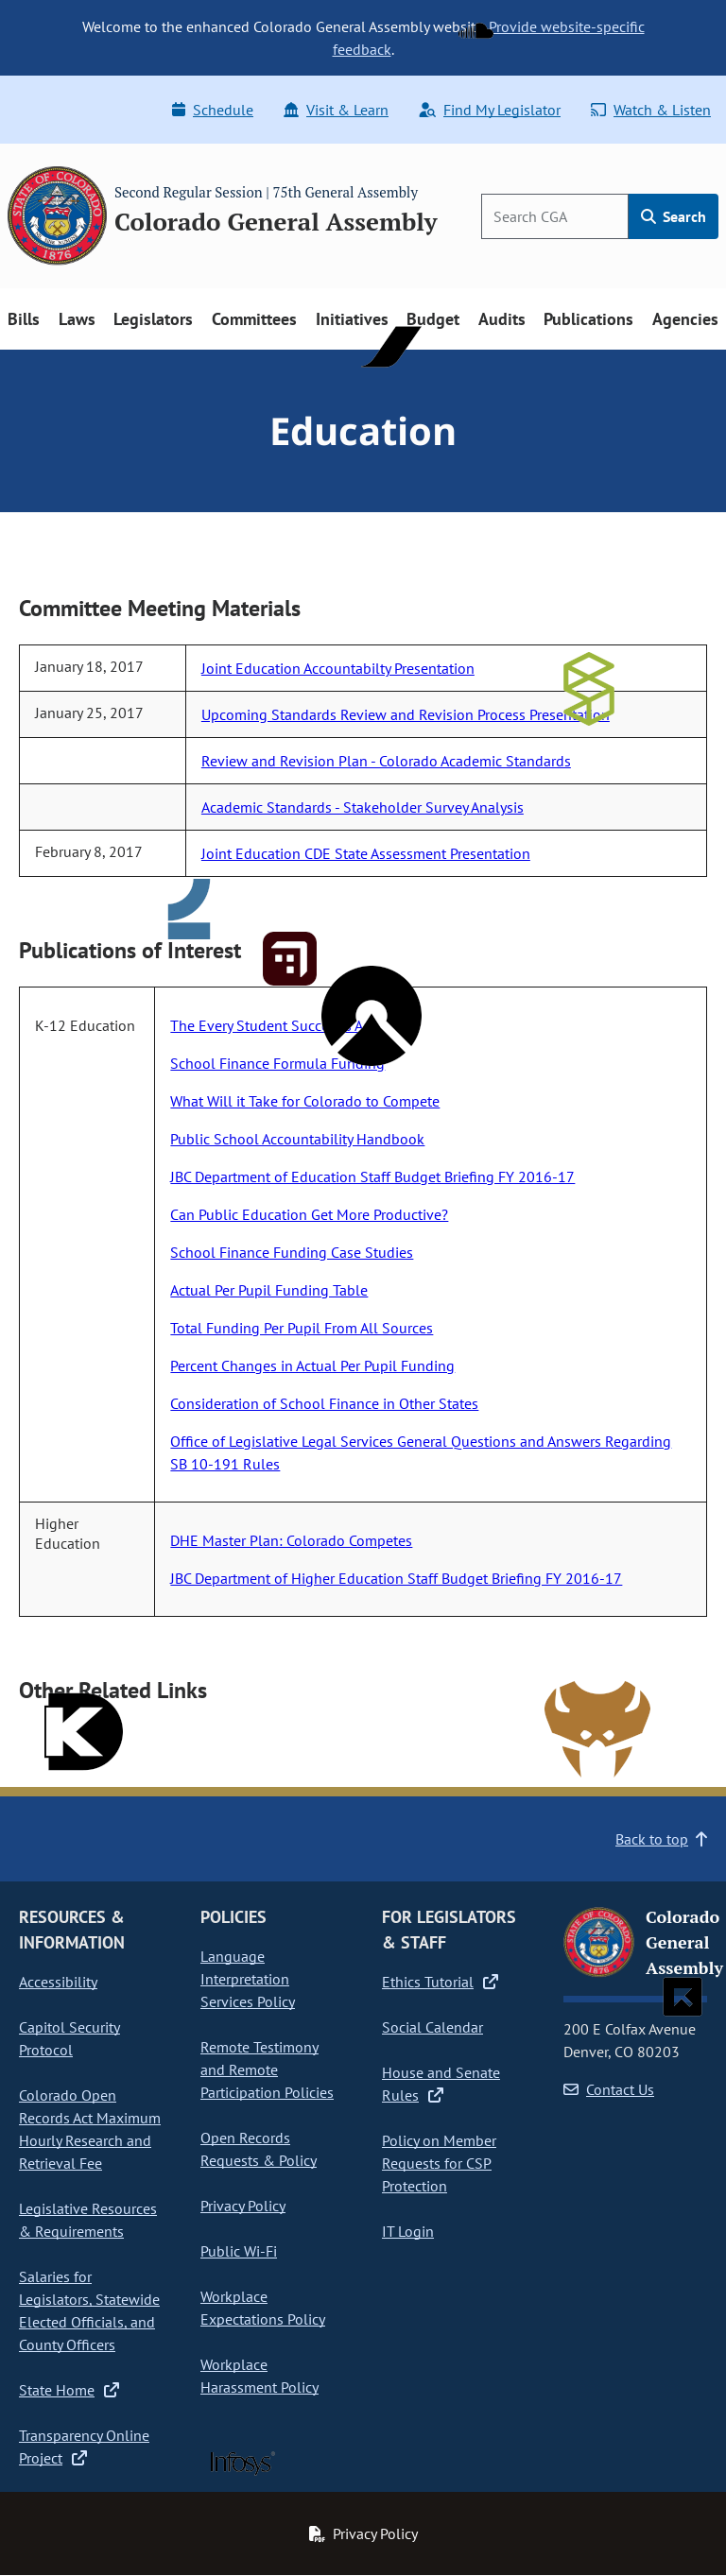  What do you see at coordinates (475, 30) in the screenshot?
I see `open SoundCloud app` at bounding box center [475, 30].